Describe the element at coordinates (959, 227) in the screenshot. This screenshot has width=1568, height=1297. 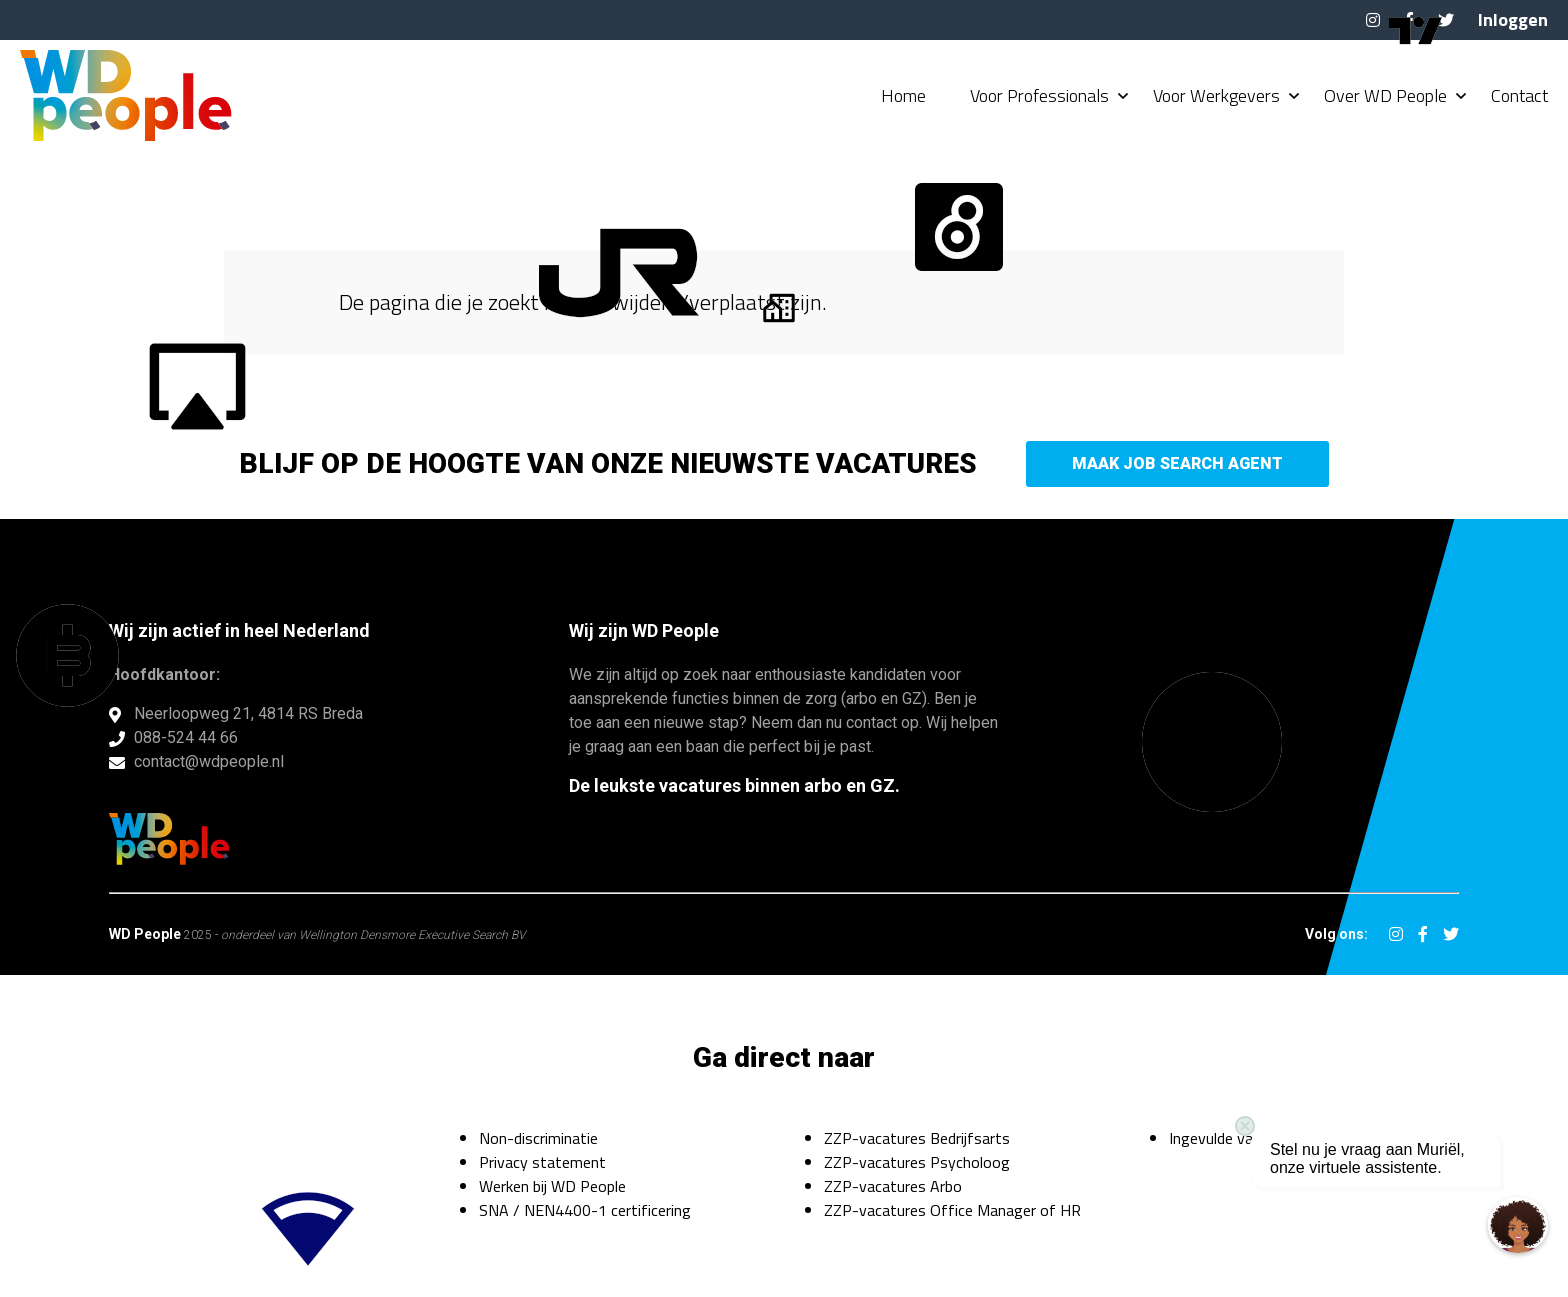
I see `open the Max streaming app` at that location.